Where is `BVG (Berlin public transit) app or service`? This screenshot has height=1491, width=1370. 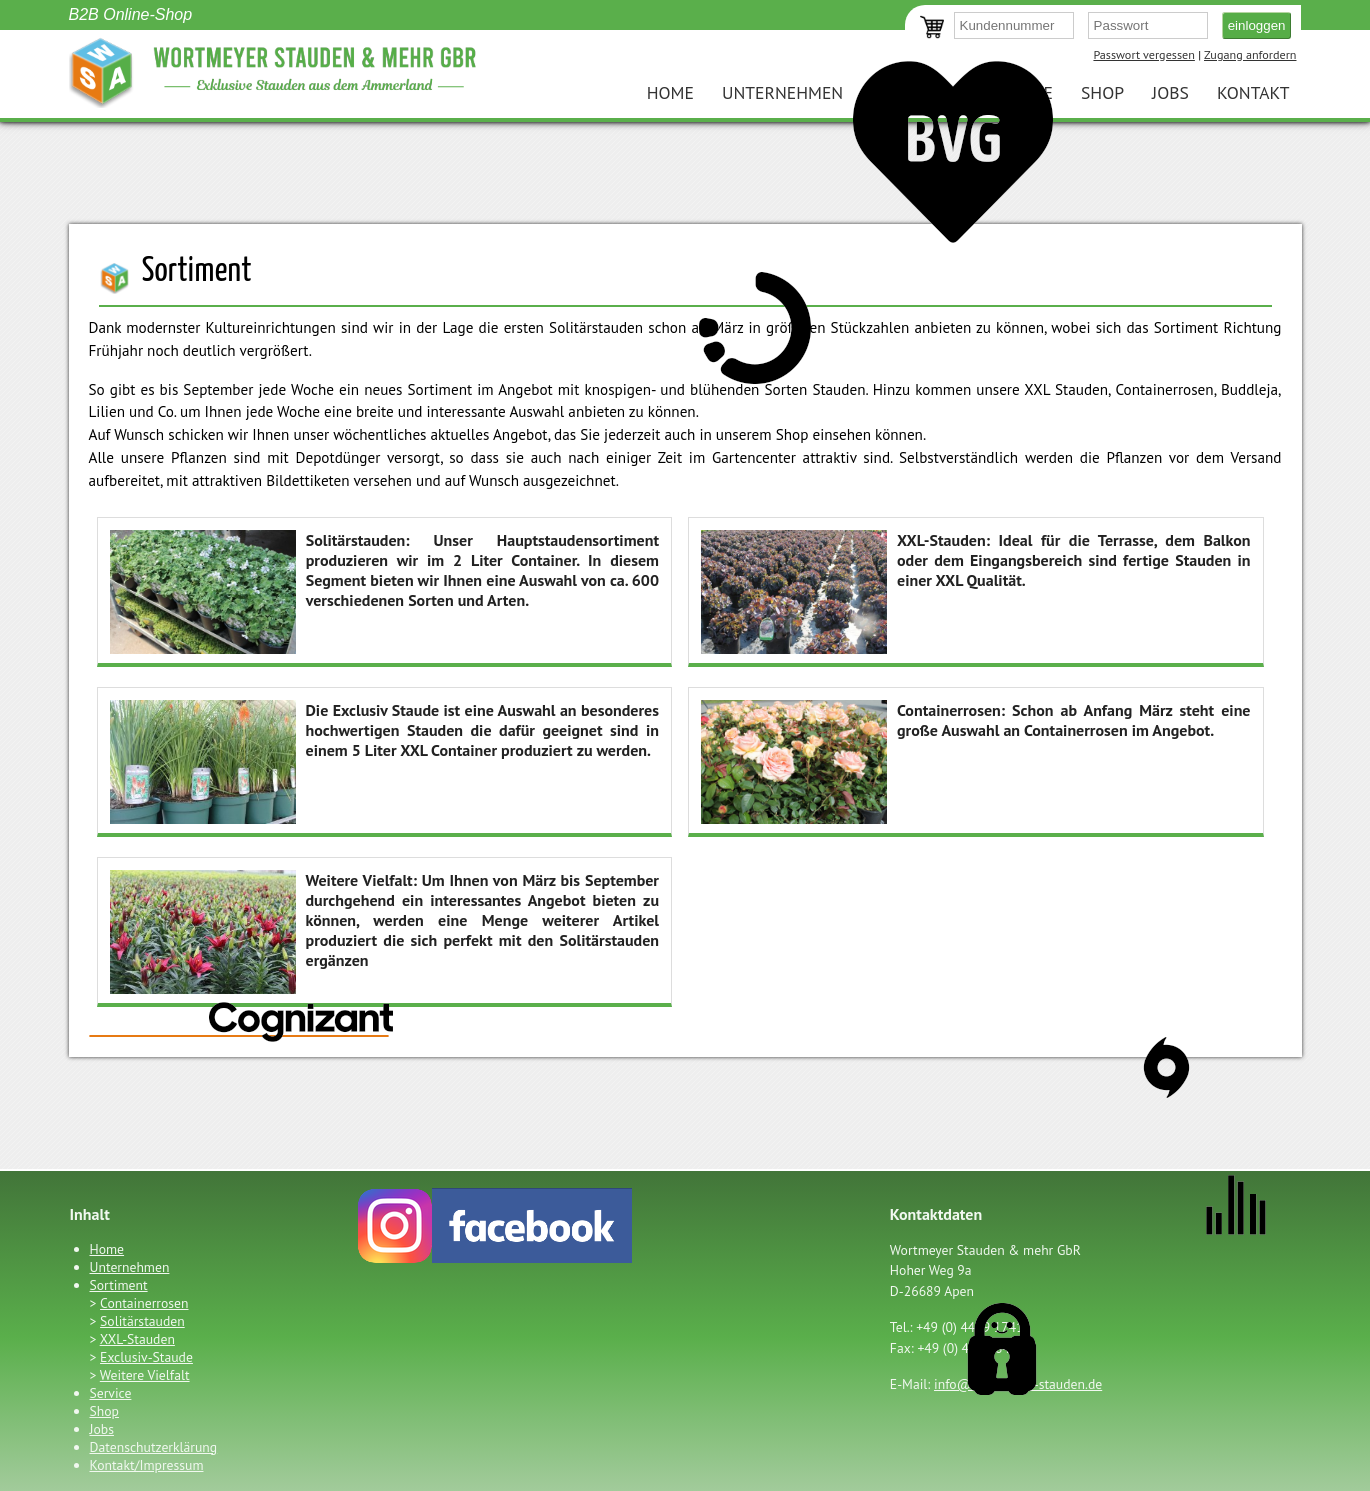
BVG (Berlin public transit) app or service is located at coordinates (953, 152).